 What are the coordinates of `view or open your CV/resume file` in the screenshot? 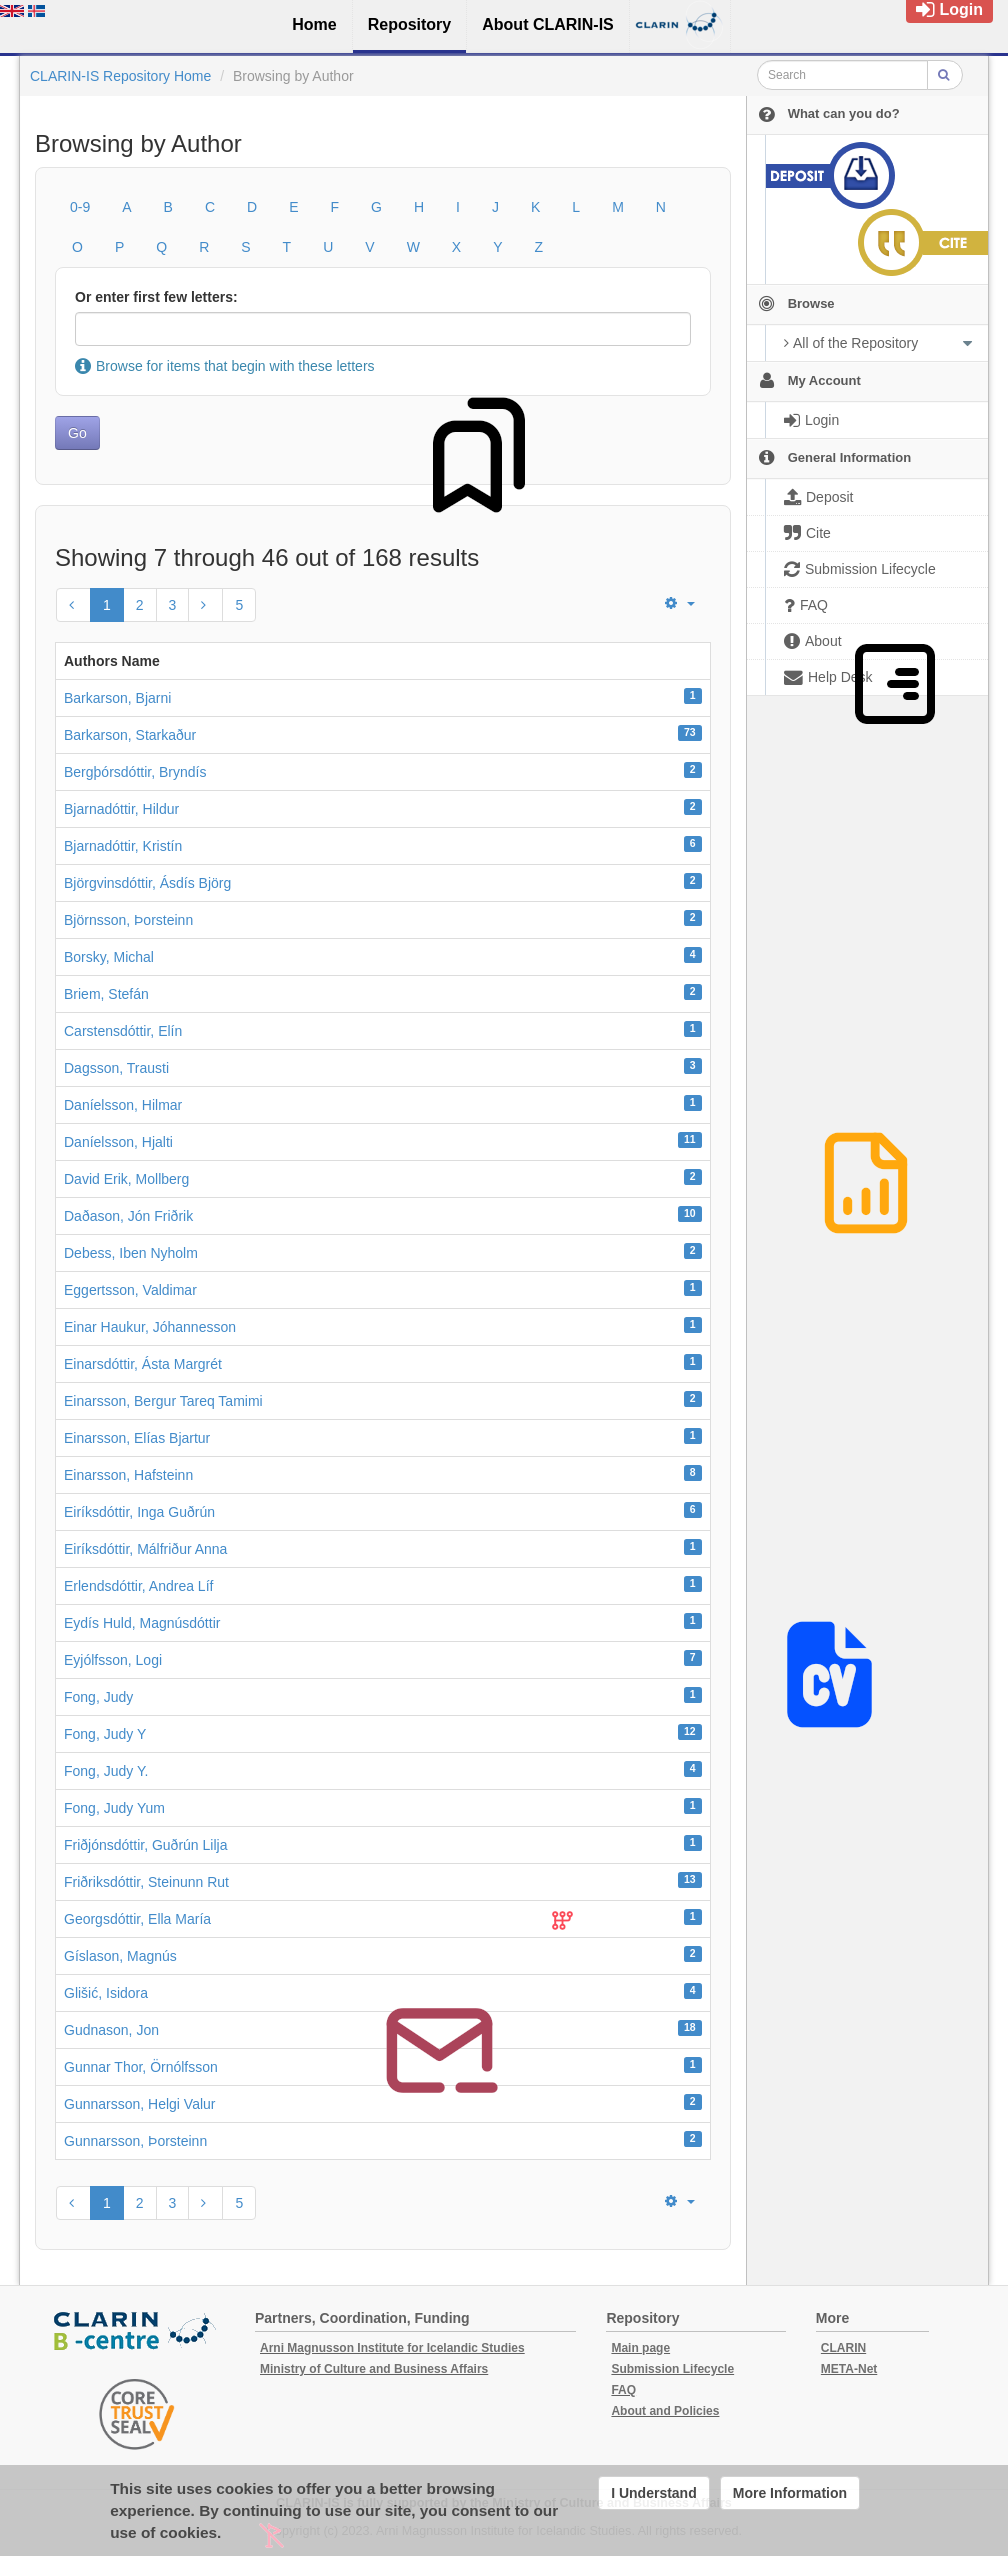 It's located at (829, 1674).